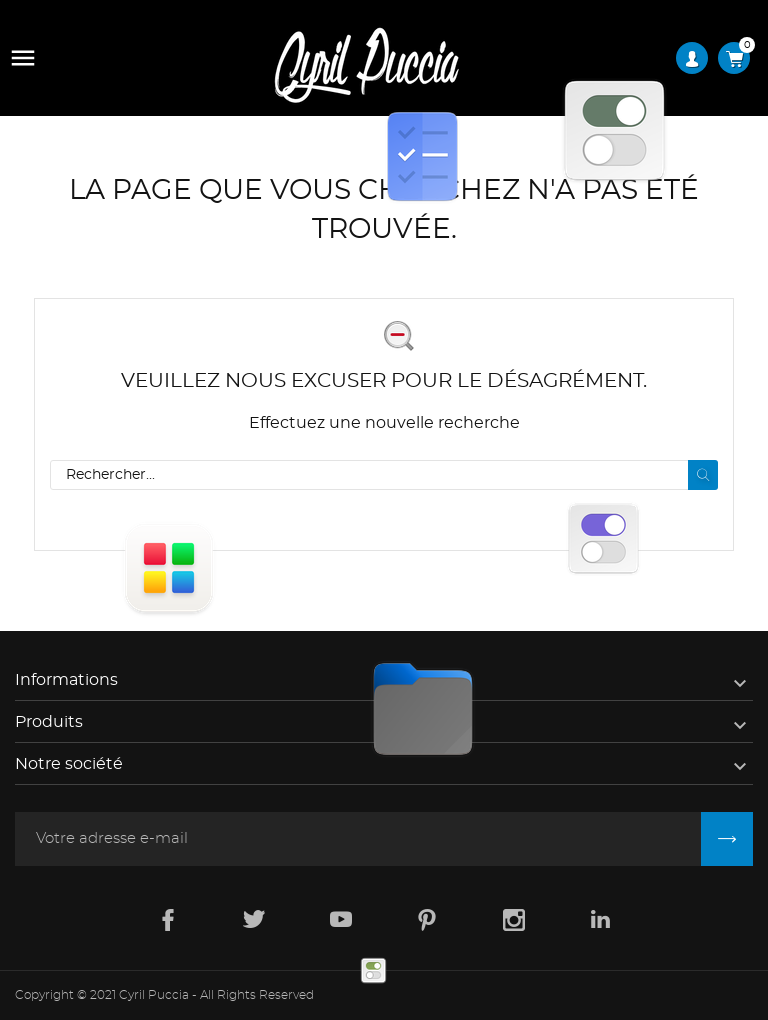 This screenshot has width=768, height=1020. I want to click on open folder to view contents, so click(423, 709).